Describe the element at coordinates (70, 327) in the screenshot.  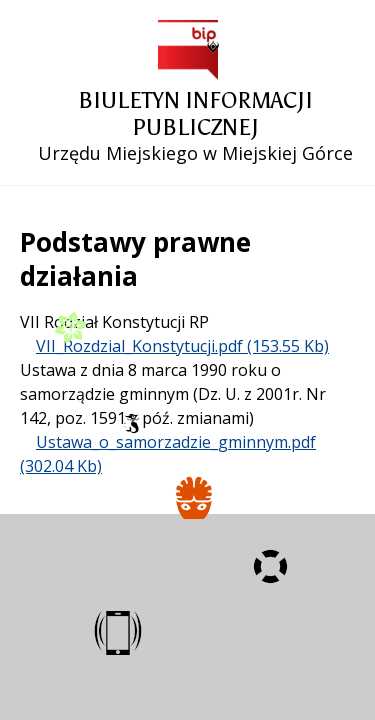
I see `decorative flower element for game UI` at that location.